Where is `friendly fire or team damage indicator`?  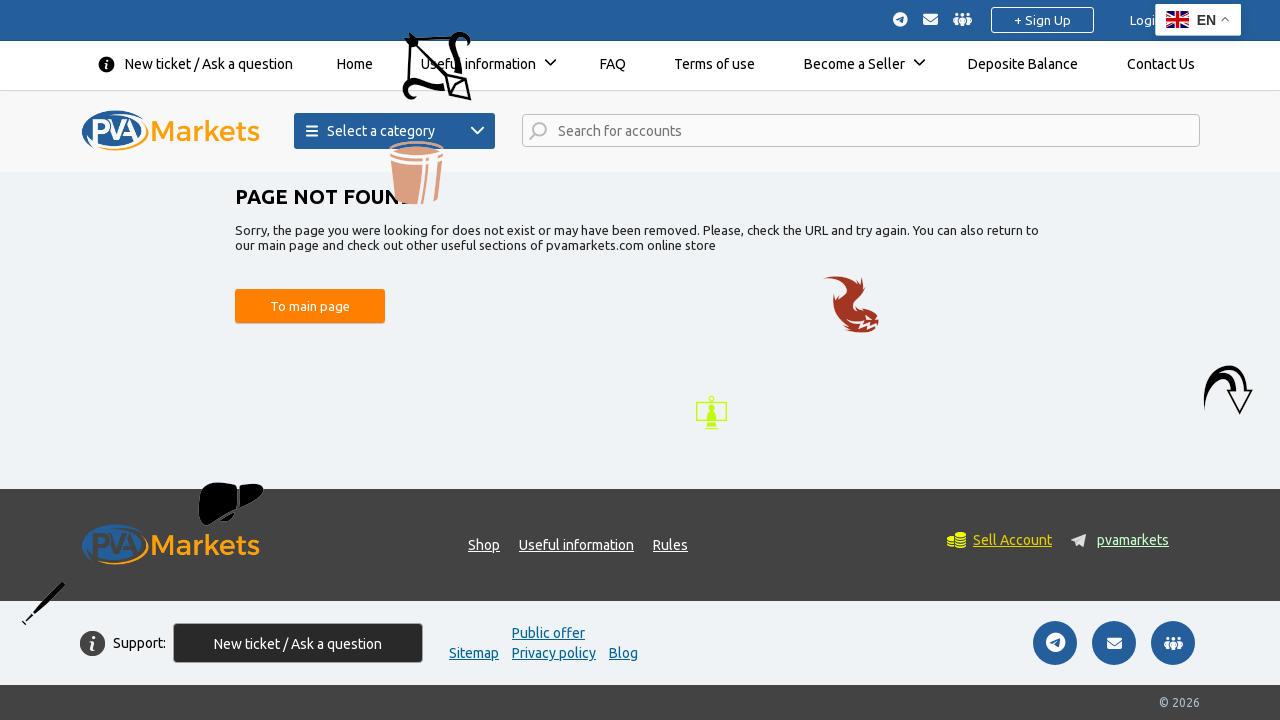
friendly fire or team damage indicator is located at coordinates (850, 304).